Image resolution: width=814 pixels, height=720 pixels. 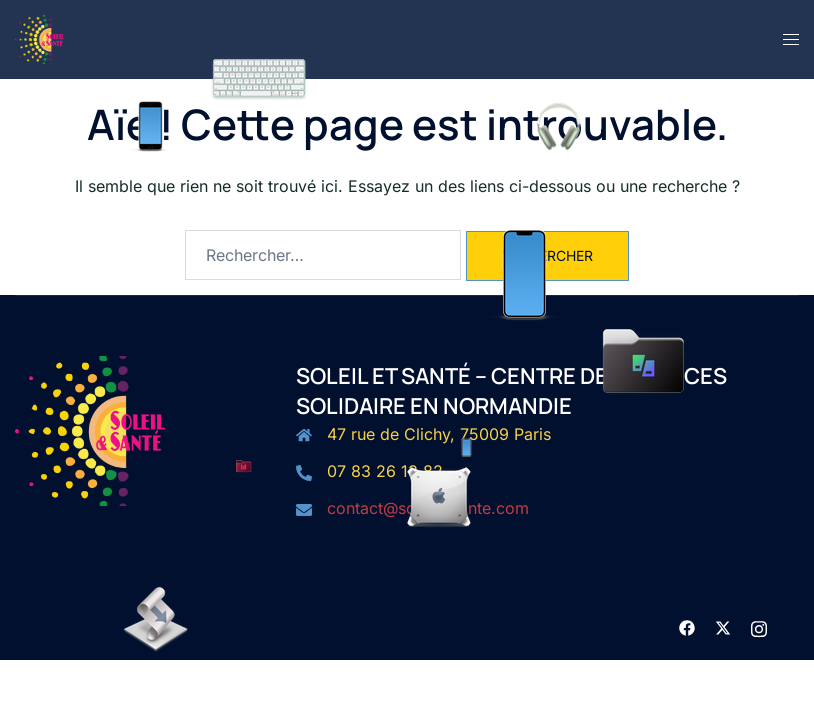 I want to click on iPhone 13 device icon, so click(x=524, y=275).